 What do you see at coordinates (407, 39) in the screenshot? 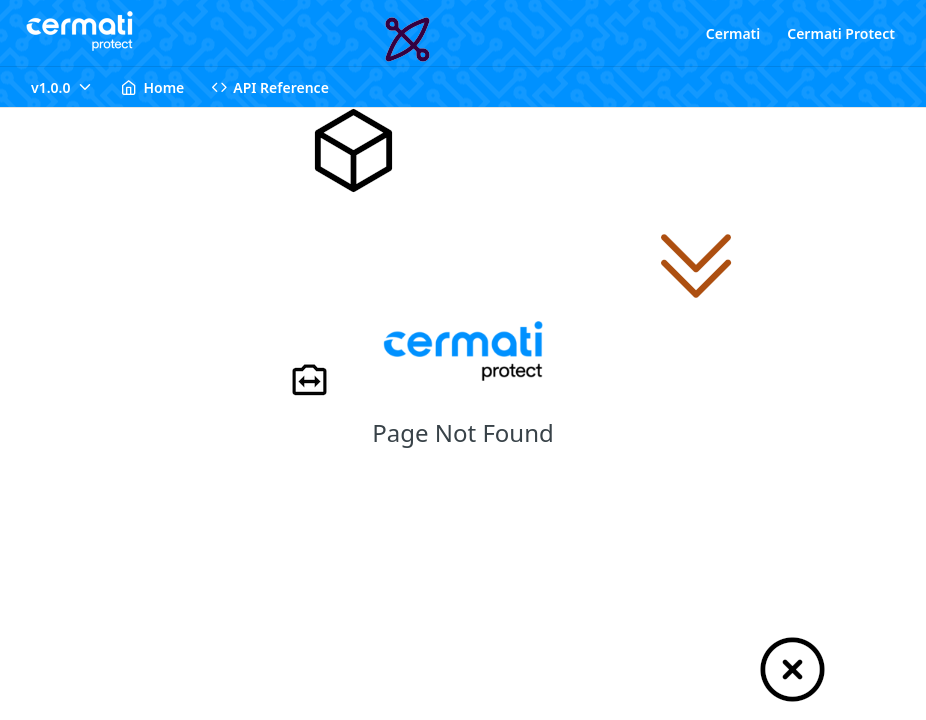
I see `access kayaking or water sports activities` at bounding box center [407, 39].